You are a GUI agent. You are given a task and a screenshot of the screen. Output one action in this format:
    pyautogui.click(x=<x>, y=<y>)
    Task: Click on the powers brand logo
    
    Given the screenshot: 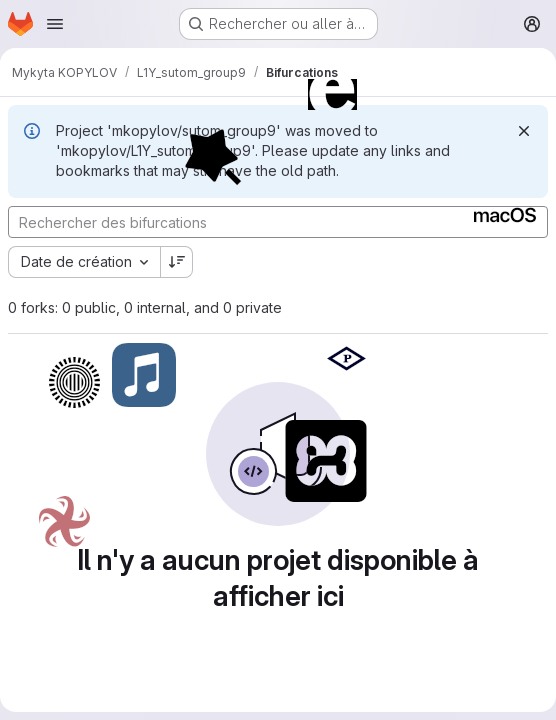 What is the action you would take?
    pyautogui.click(x=346, y=358)
    